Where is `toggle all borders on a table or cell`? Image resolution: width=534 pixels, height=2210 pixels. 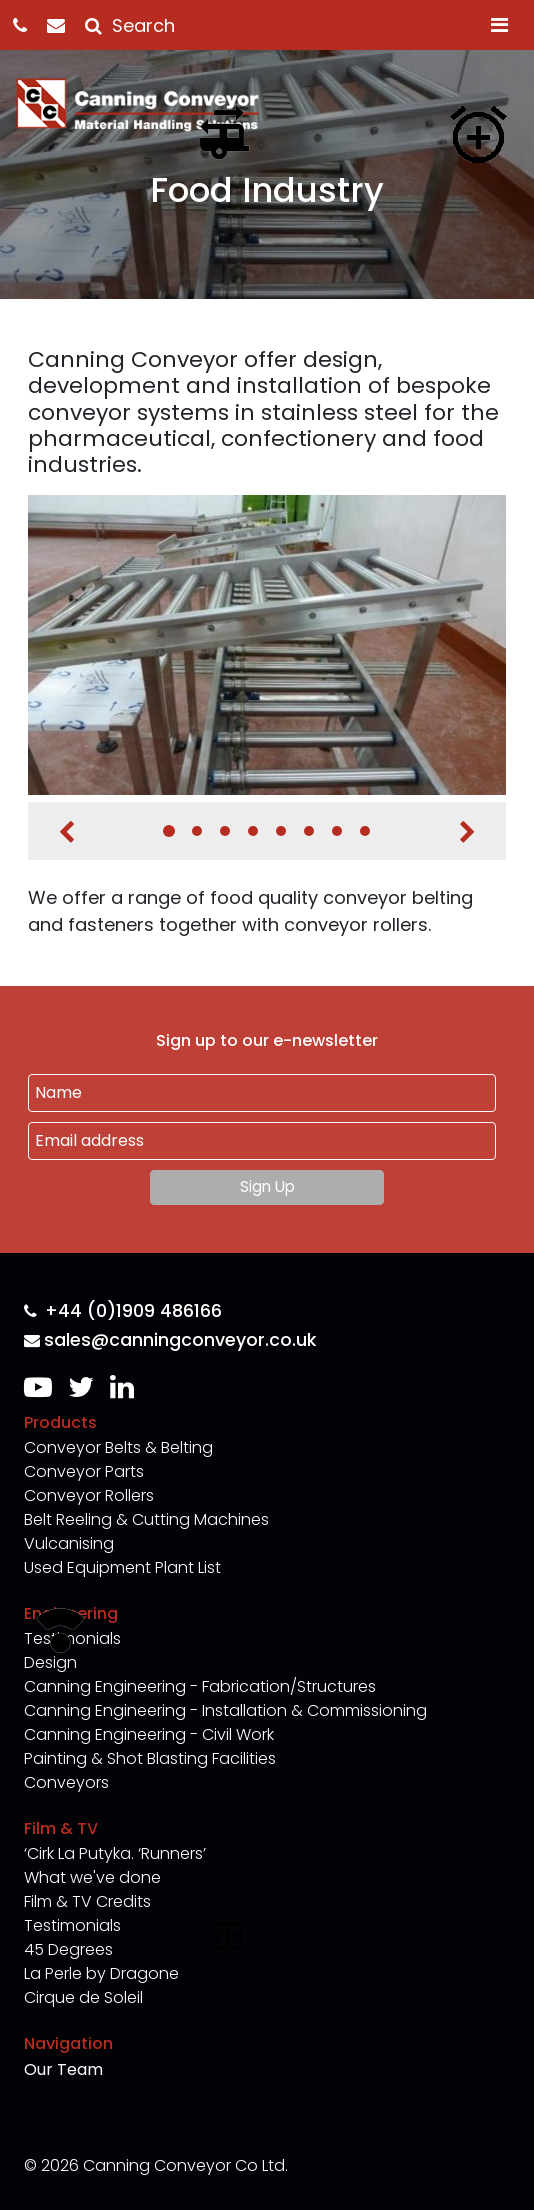
toggle all borders on a table or cell is located at coordinates (228, 1935).